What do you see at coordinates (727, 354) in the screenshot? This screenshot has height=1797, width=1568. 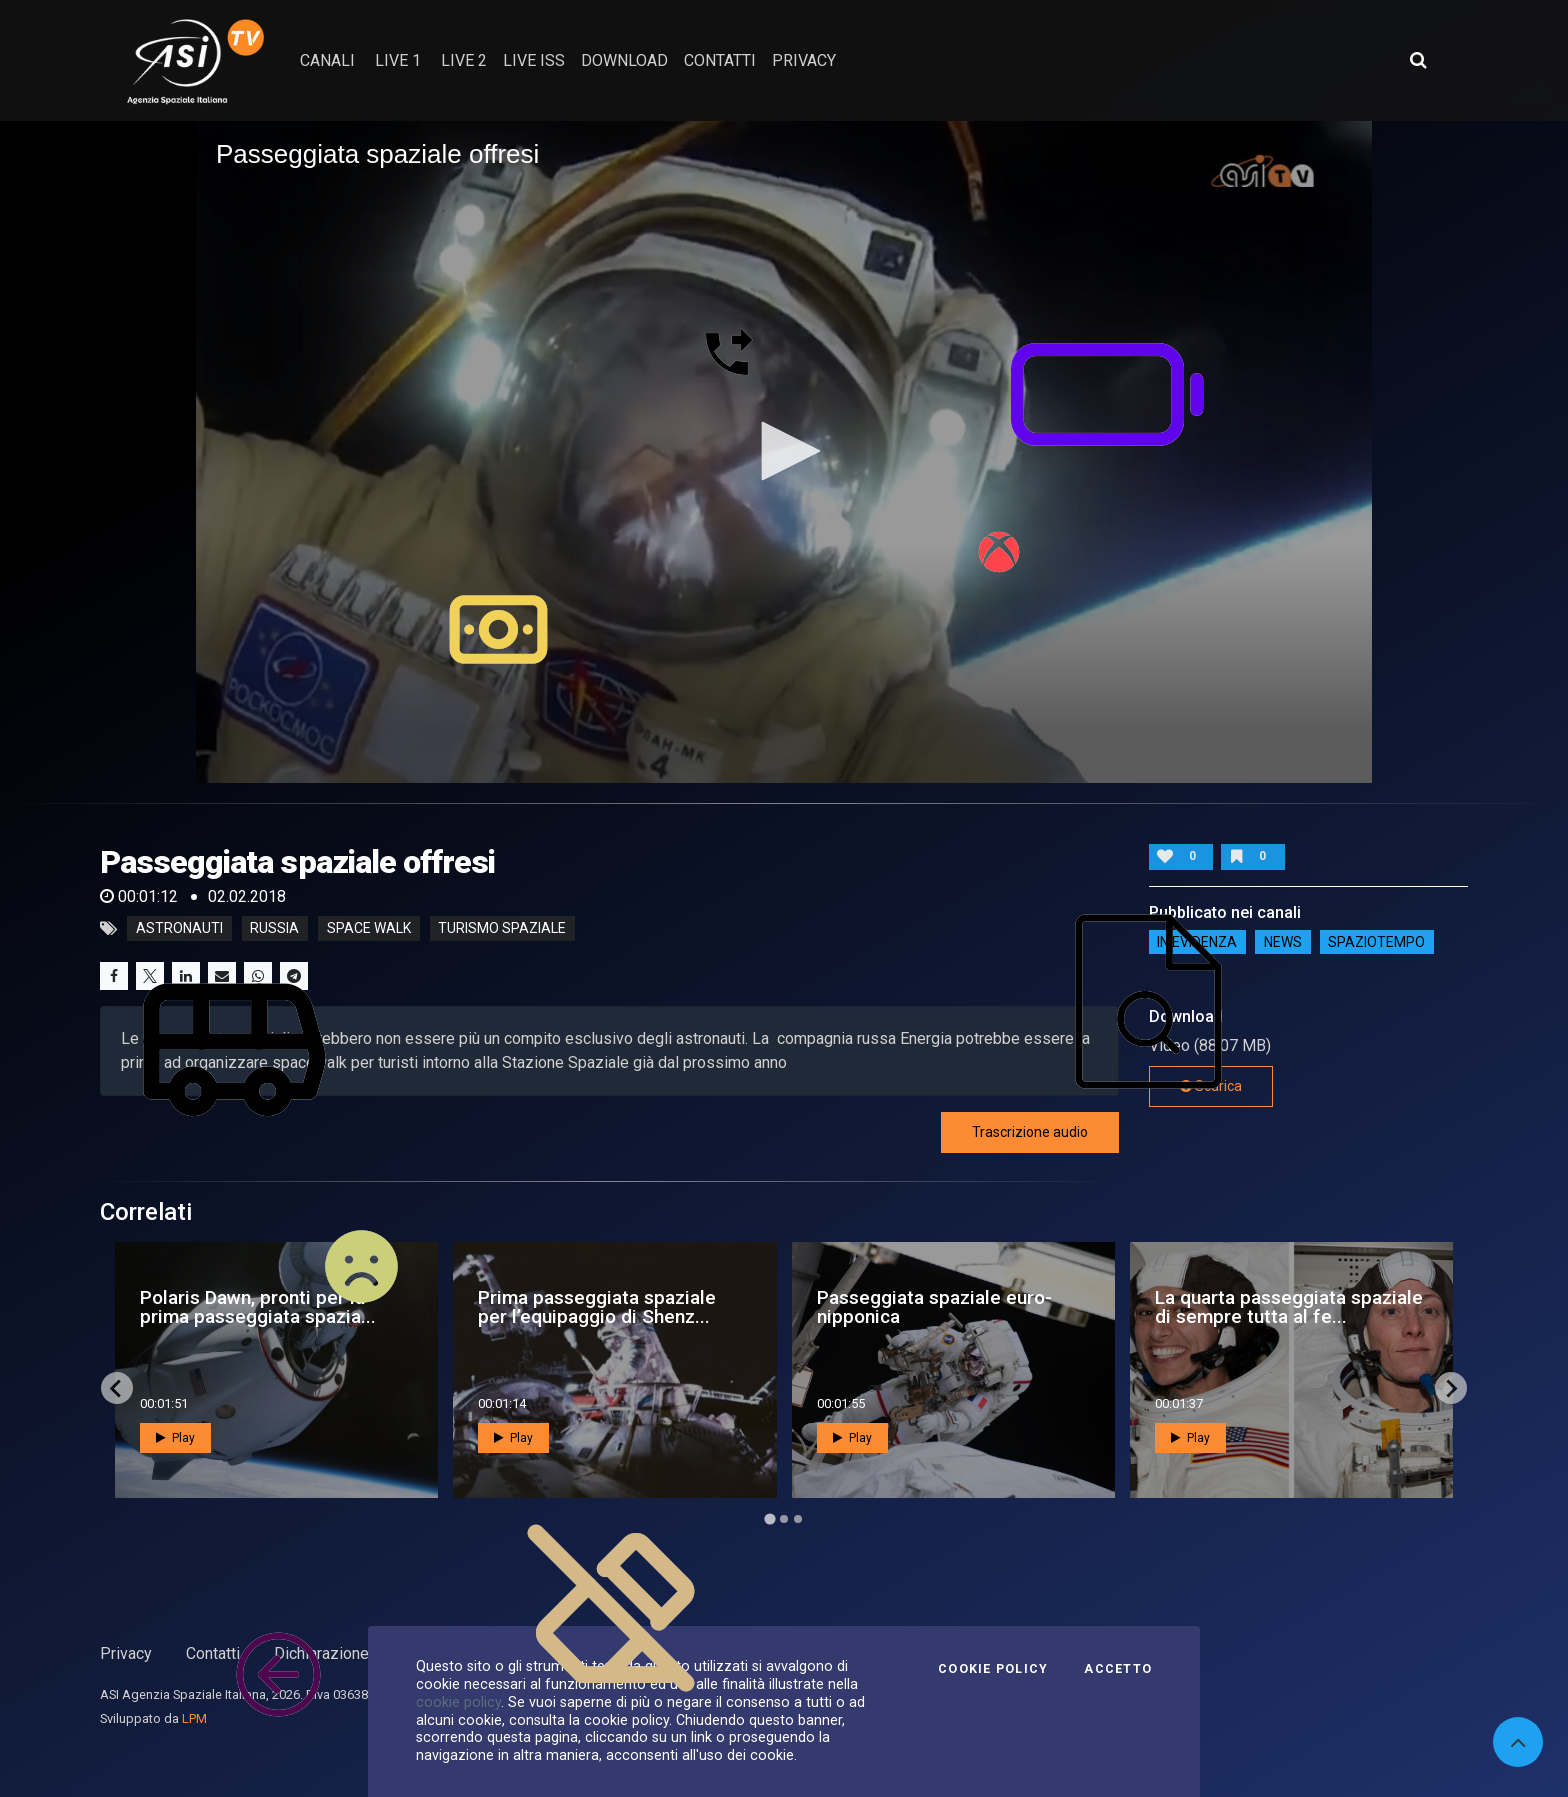 I see `indicates a forwarded call` at bounding box center [727, 354].